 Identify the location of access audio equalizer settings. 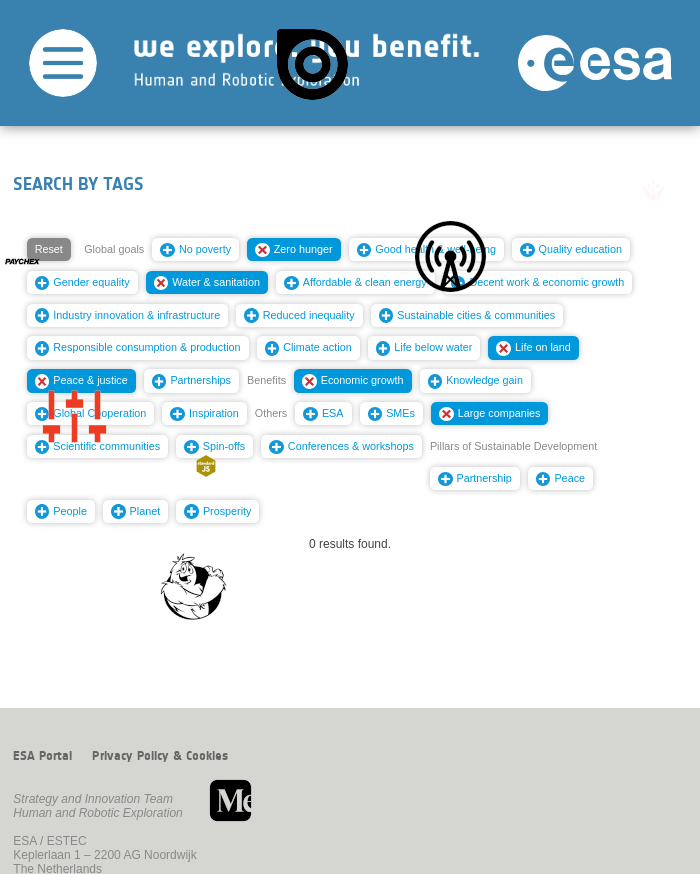
(74, 416).